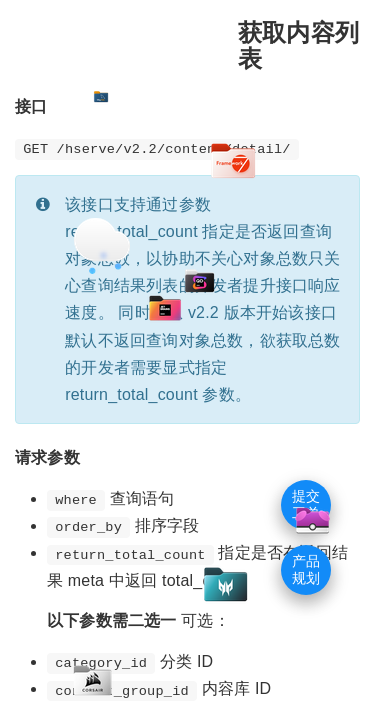 This screenshot has height=720, width=375. What do you see at coordinates (199, 281) in the screenshot?
I see `folder containing JetBrains Qodana project files` at bounding box center [199, 281].